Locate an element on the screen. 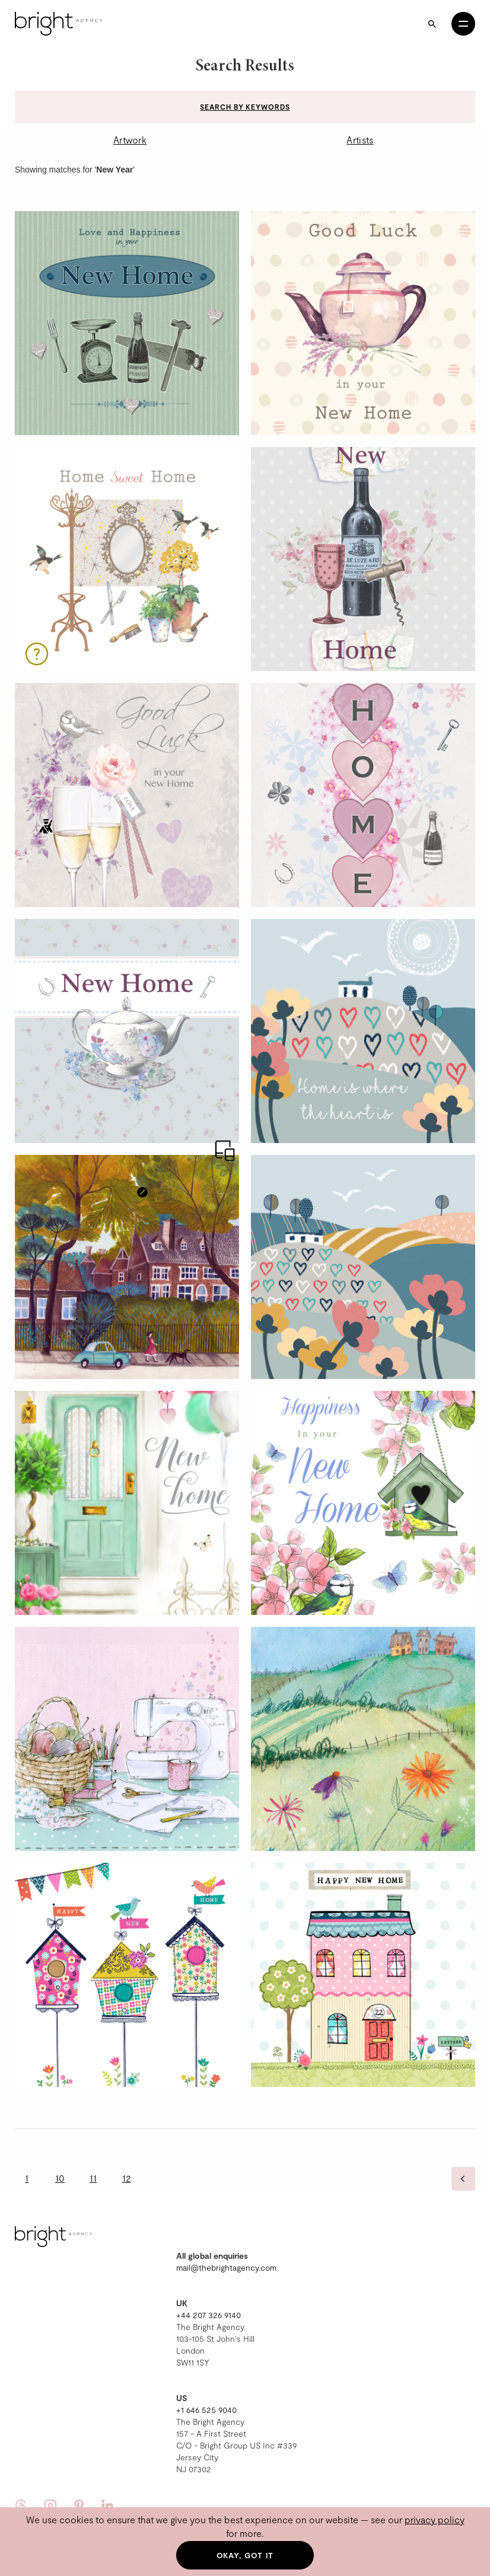 The image size is (490, 2576). indicates military or armed forces personnel is located at coordinates (46, 826).